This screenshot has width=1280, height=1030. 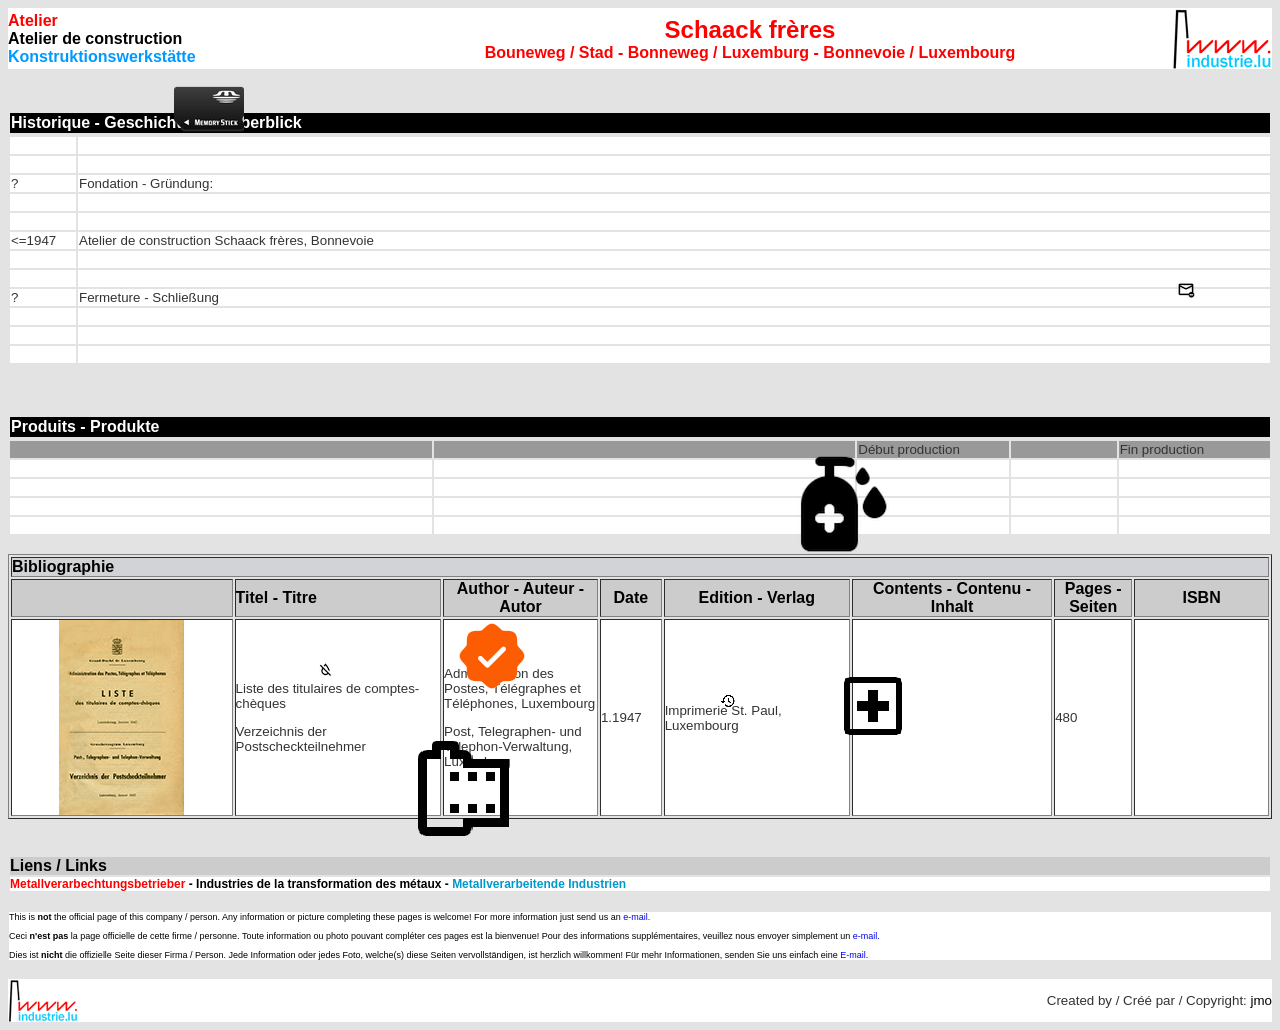 I want to click on view photos from camera roll, so click(x=463, y=790).